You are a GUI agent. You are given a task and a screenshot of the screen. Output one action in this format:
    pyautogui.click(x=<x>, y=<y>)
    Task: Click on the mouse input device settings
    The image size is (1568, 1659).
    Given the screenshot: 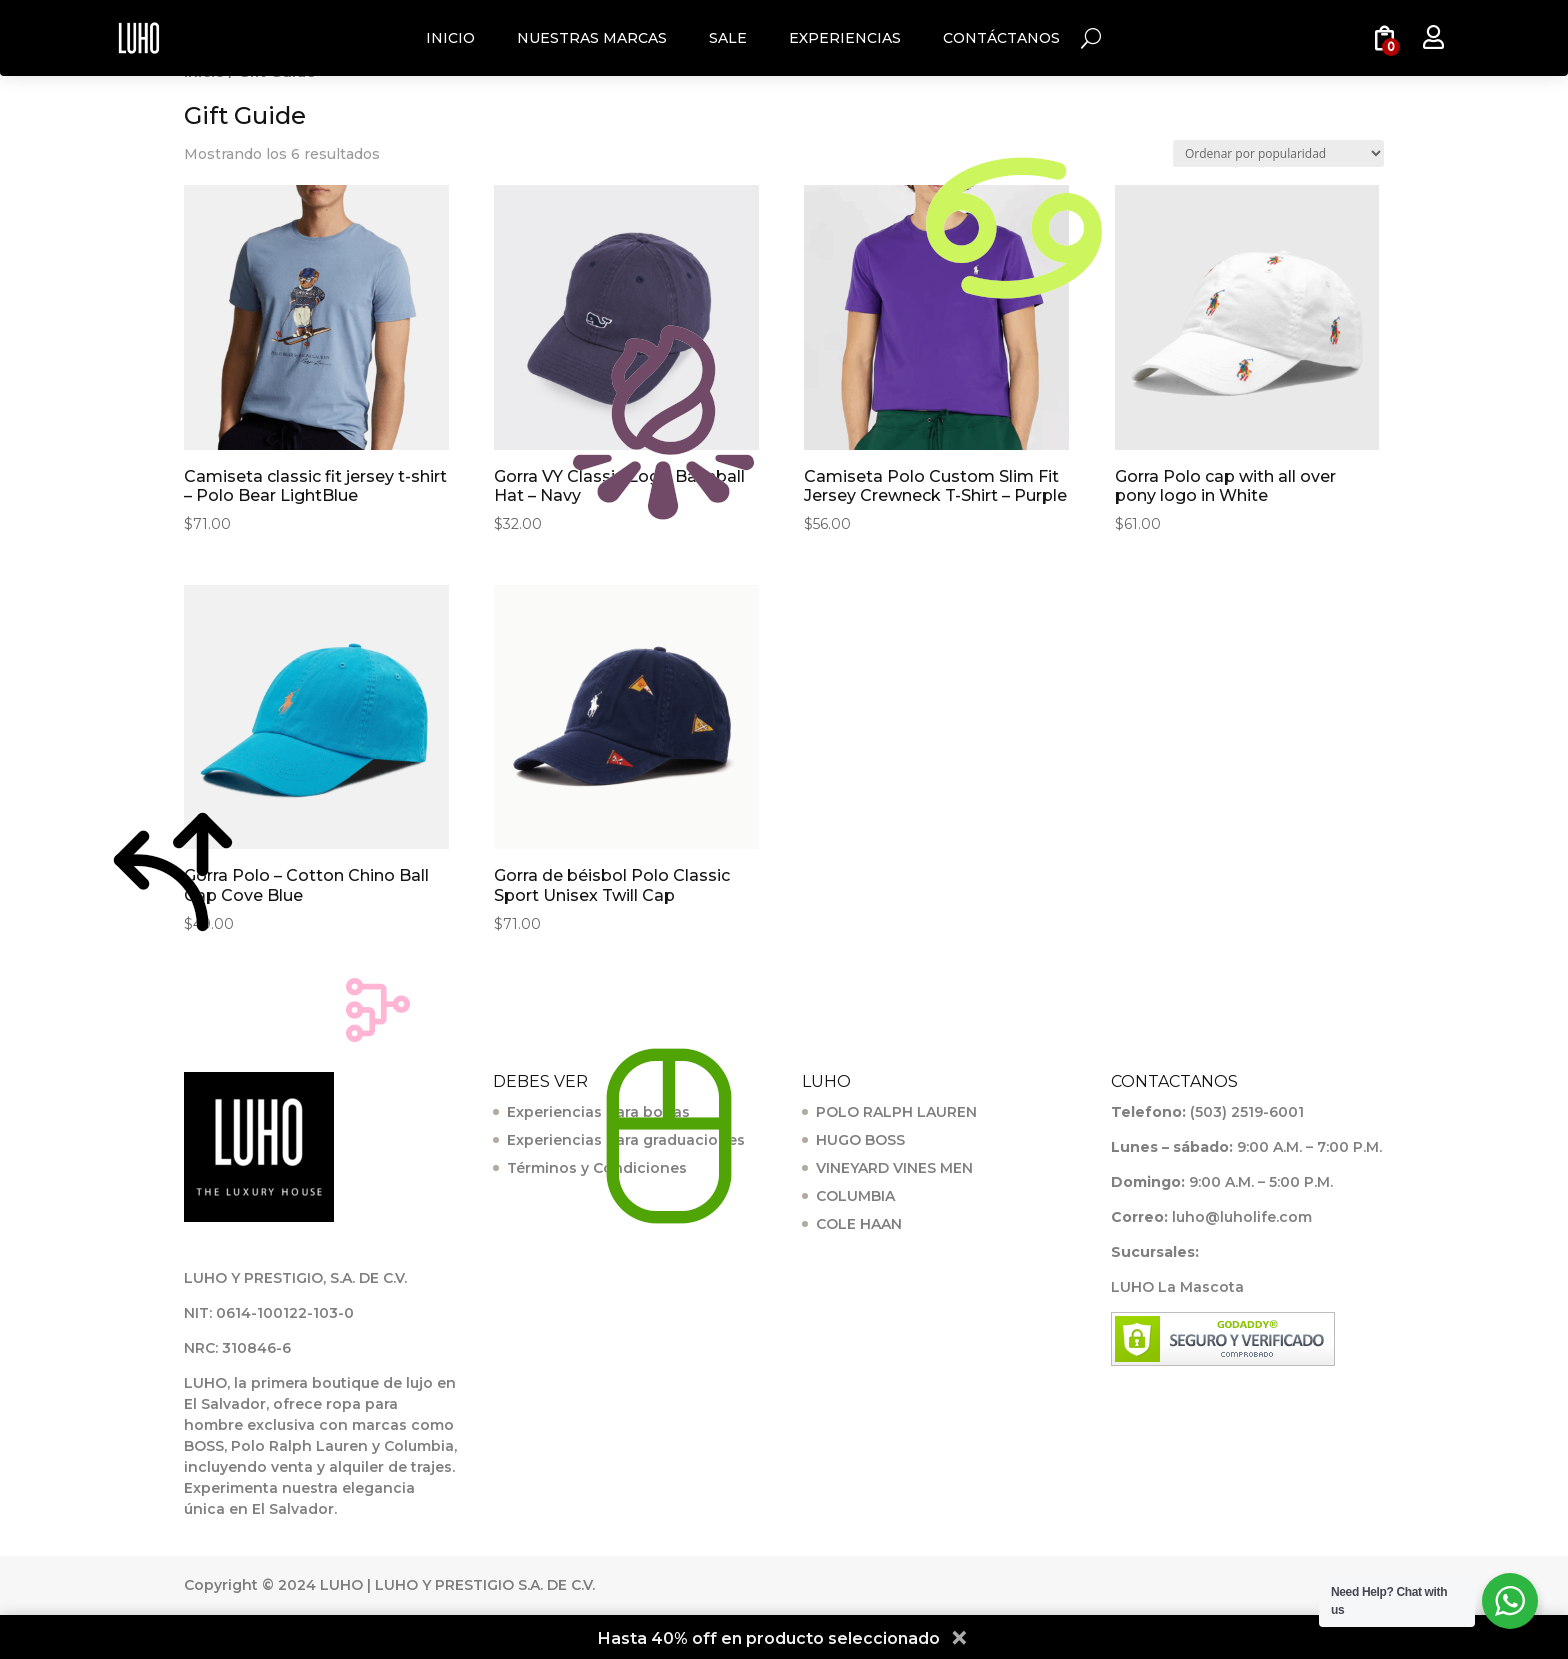 What is the action you would take?
    pyautogui.click(x=669, y=1136)
    